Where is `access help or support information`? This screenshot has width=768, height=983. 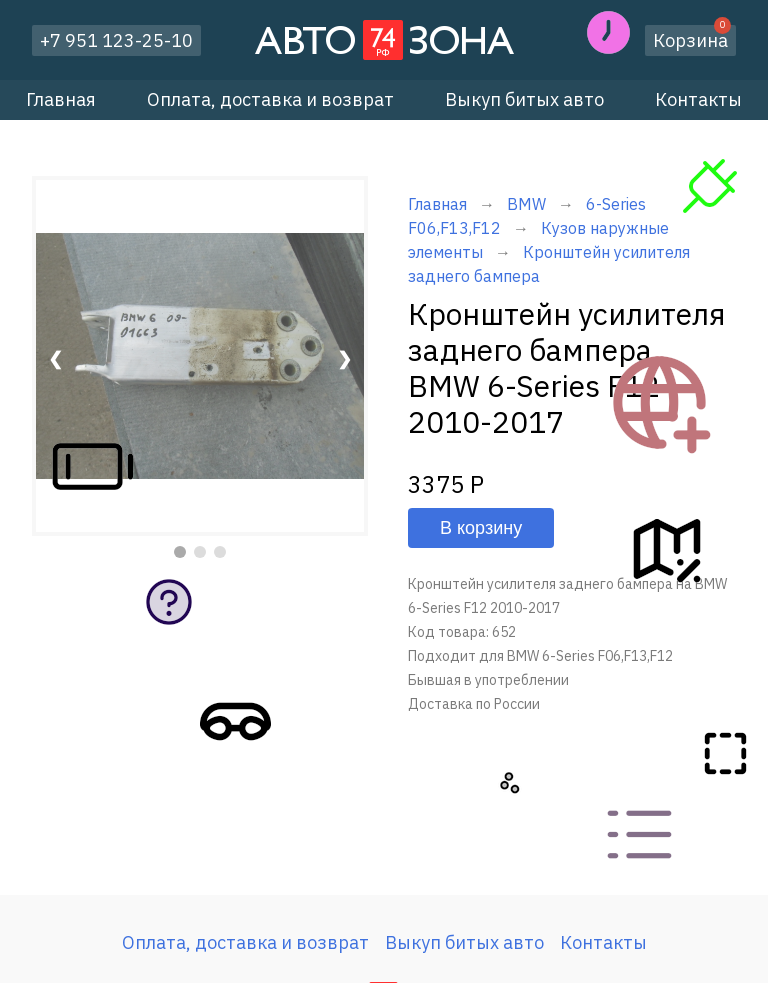 access help or support information is located at coordinates (169, 602).